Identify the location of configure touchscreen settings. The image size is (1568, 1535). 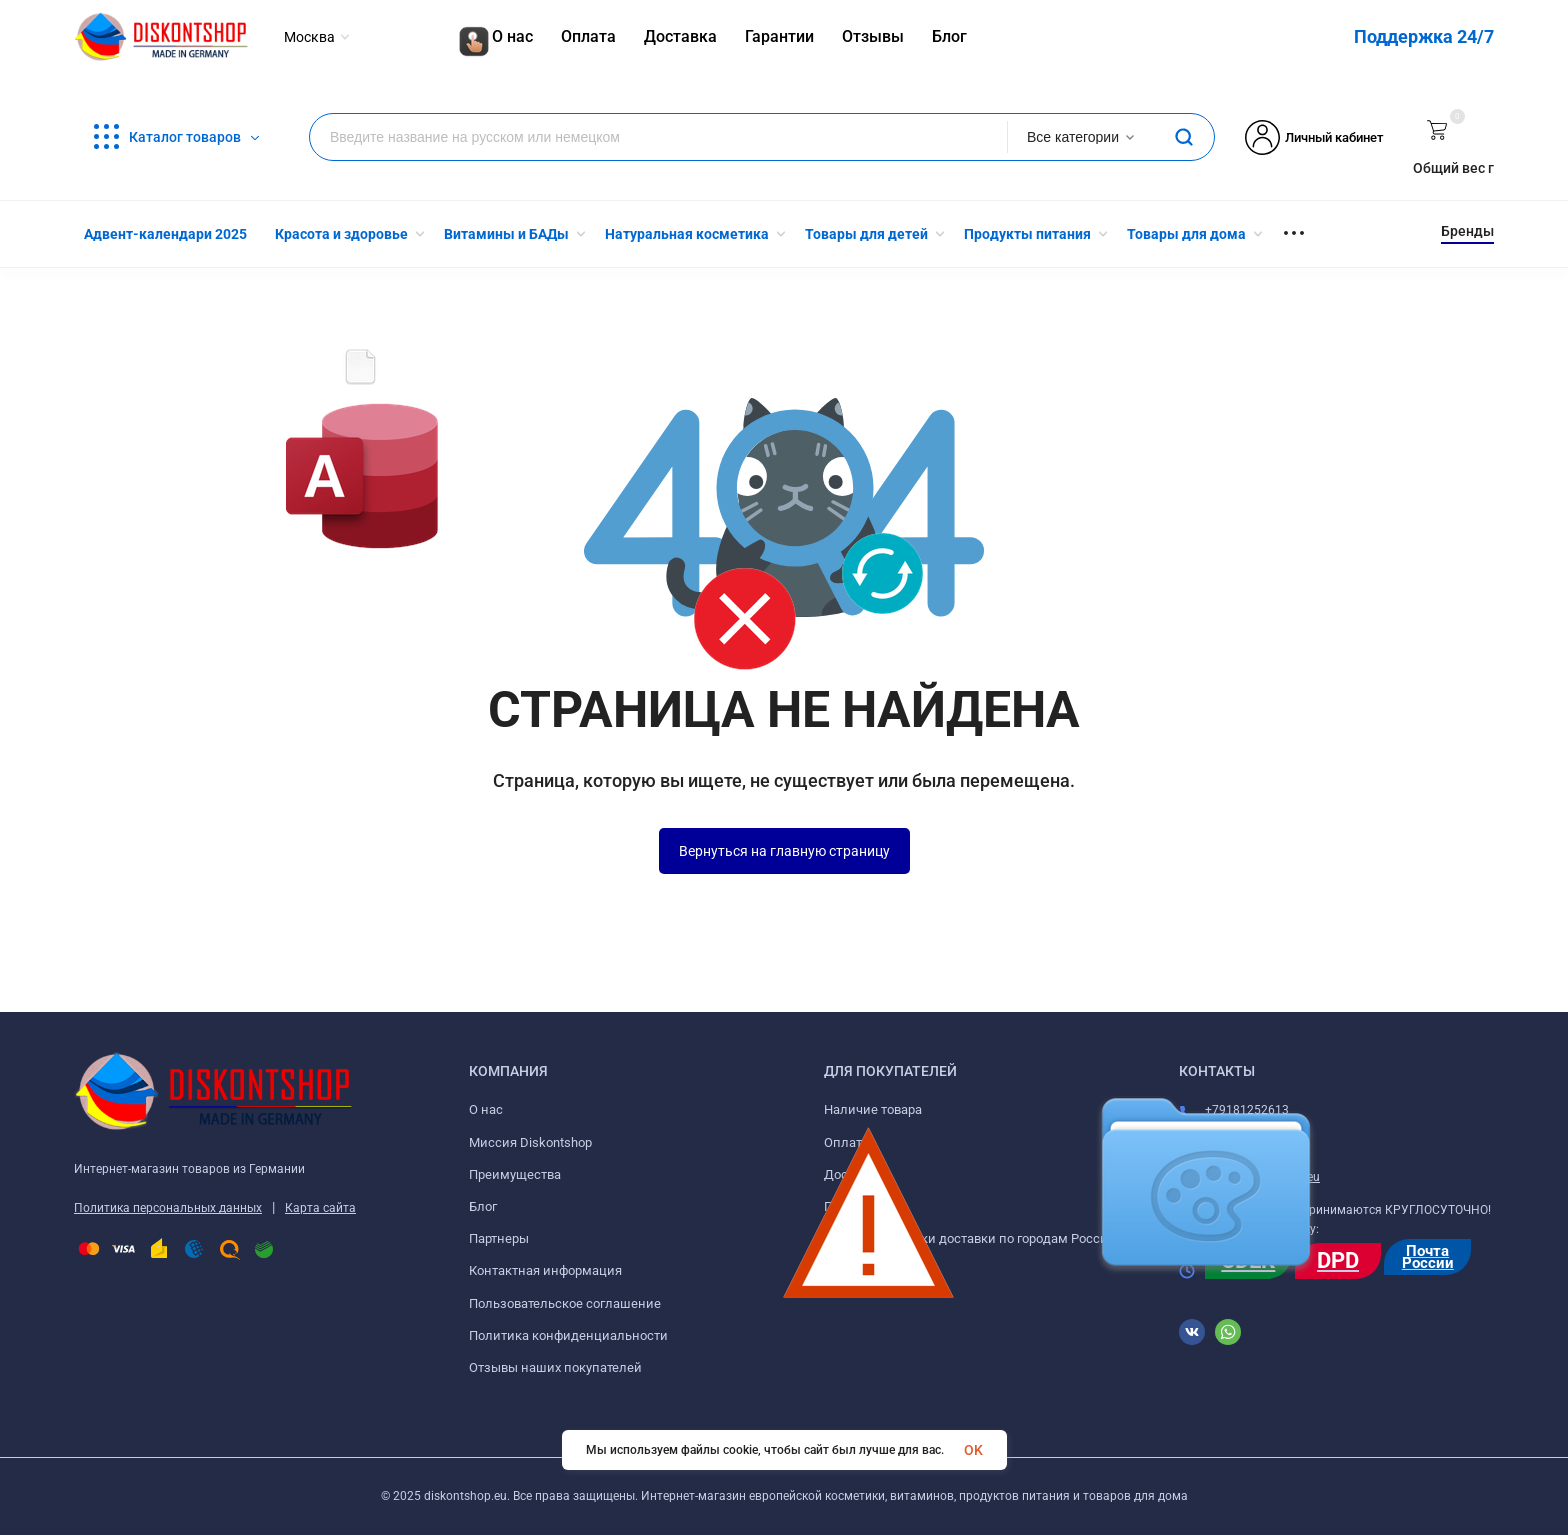
(474, 42).